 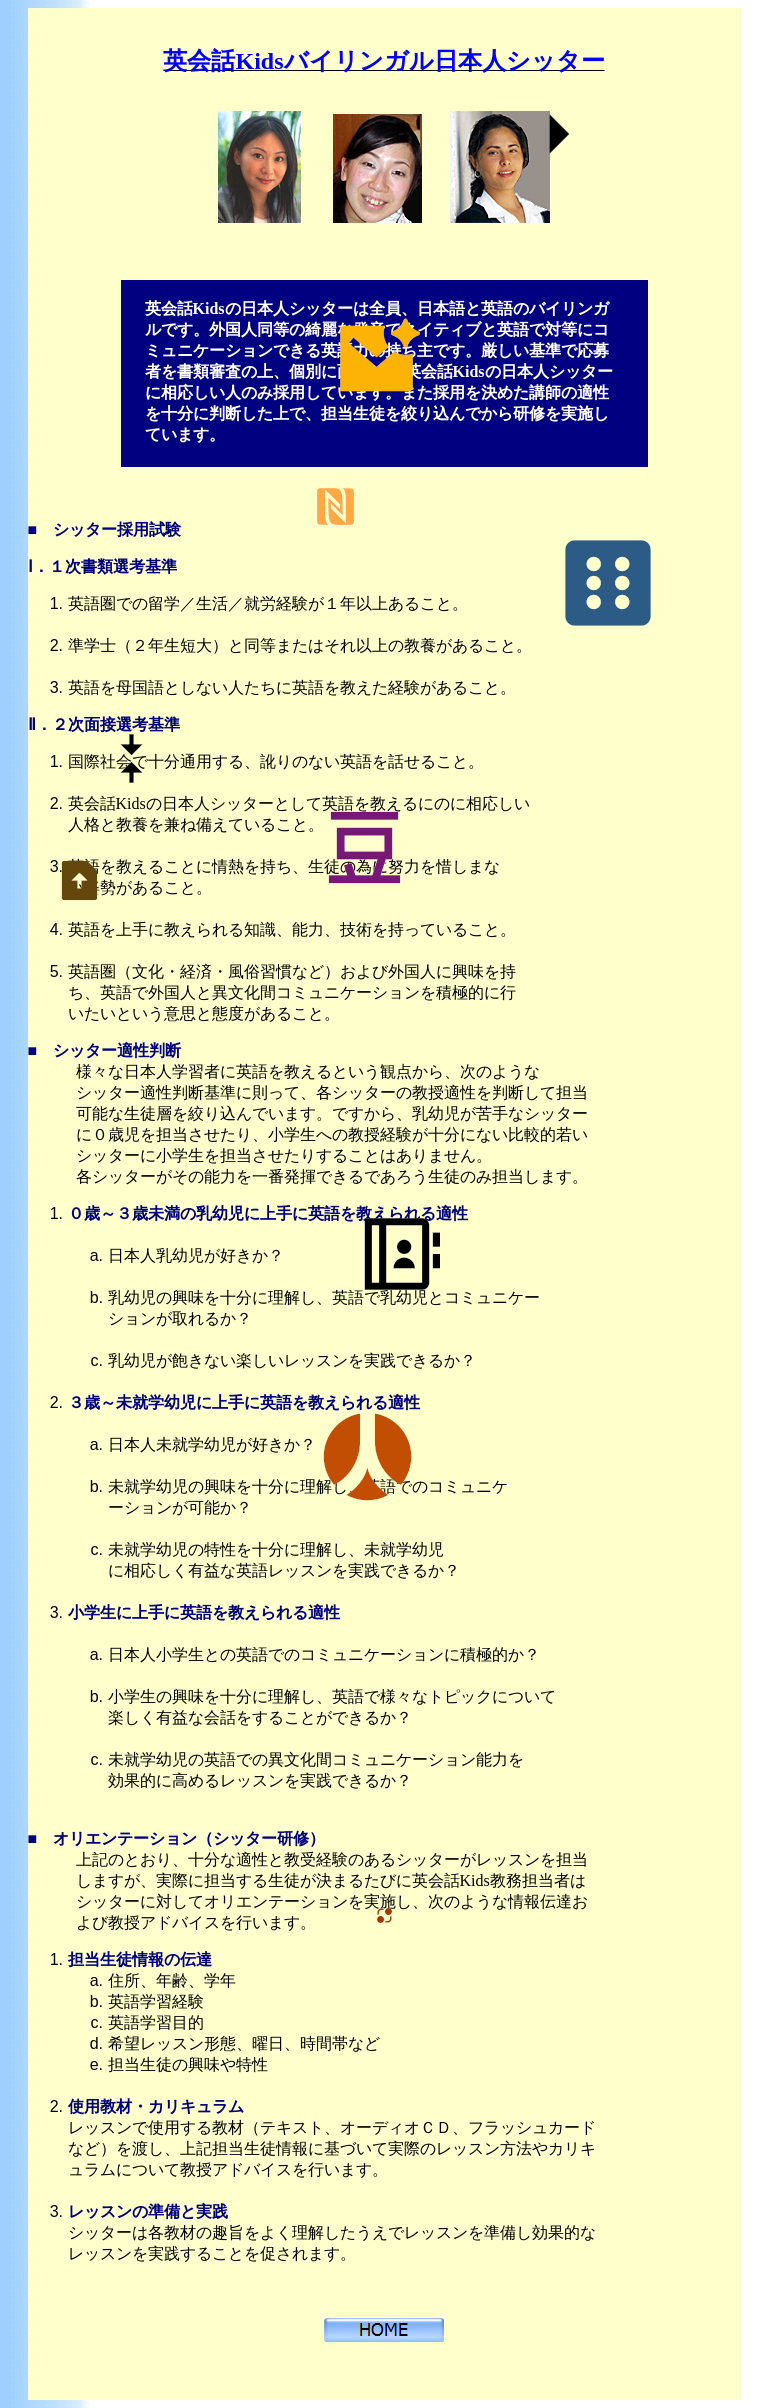 What do you see at coordinates (79, 880) in the screenshot?
I see `upload a file or document` at bounding box center [79, 880].